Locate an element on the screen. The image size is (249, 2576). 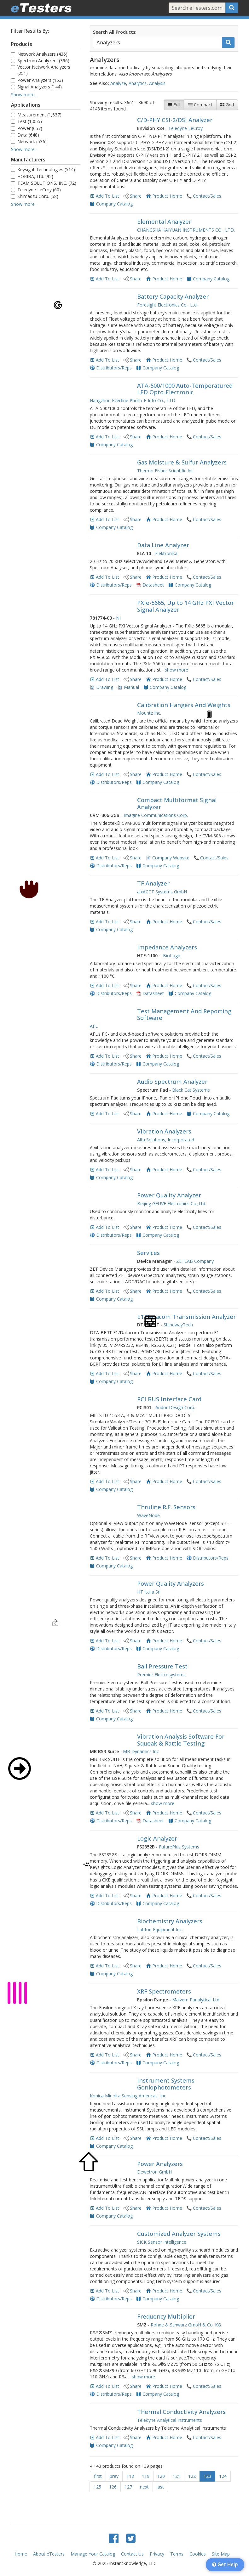
sign in with Google is located at coordinates (58, 305).